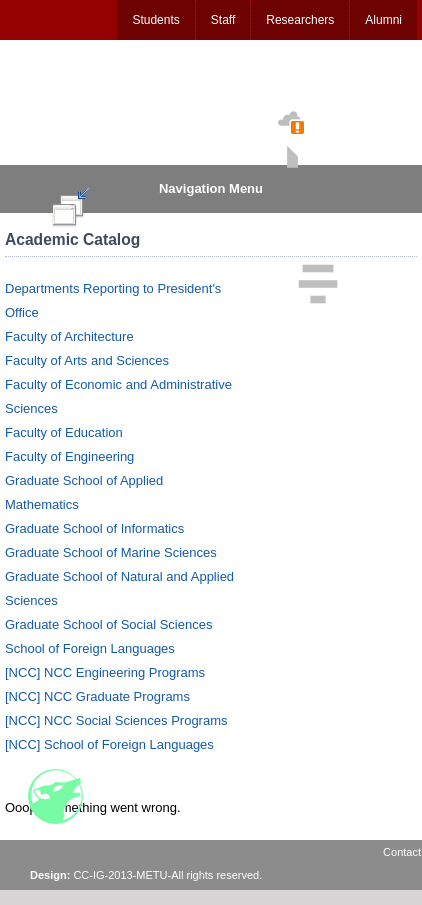  Describe the element at coordinates (292, 156) in the screenshot. I see `start text selection from the right side` at that location.